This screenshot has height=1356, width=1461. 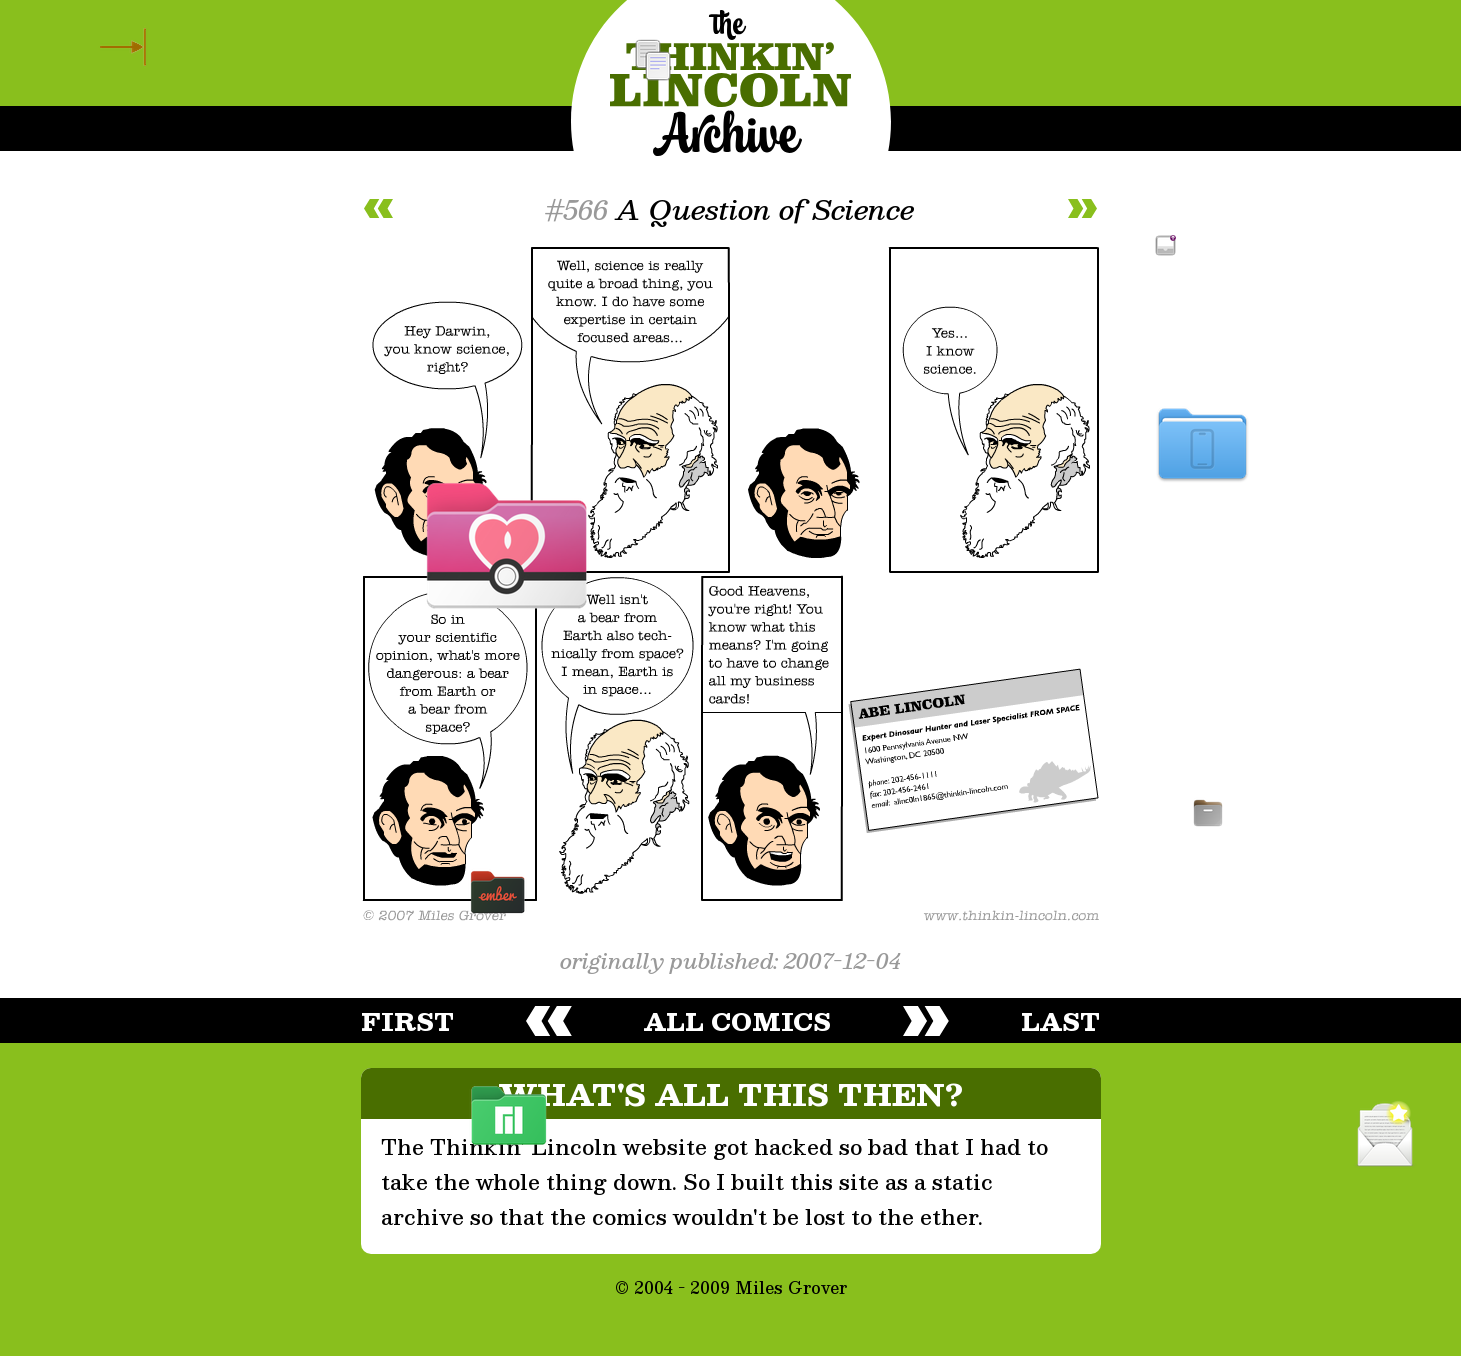 I want to click on open pokémon love ball themed folder, so click(x=506, y=550).